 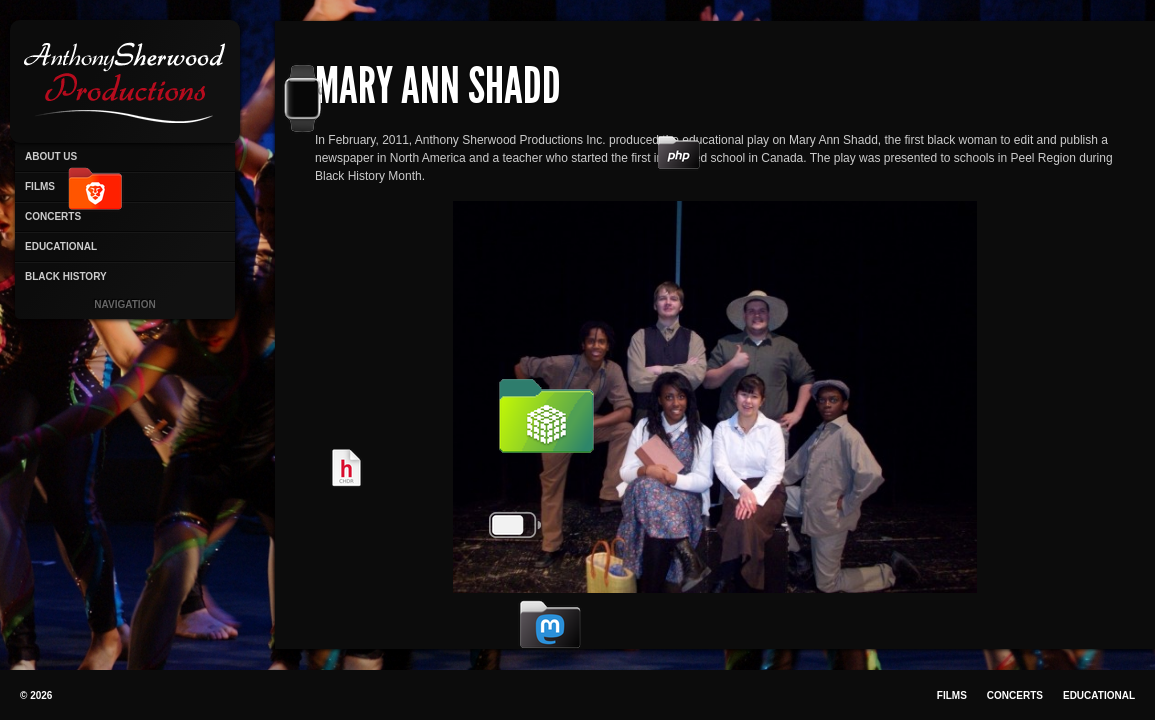 I want to click on open Brave browser downloads folder, so click(x=95, y=190).